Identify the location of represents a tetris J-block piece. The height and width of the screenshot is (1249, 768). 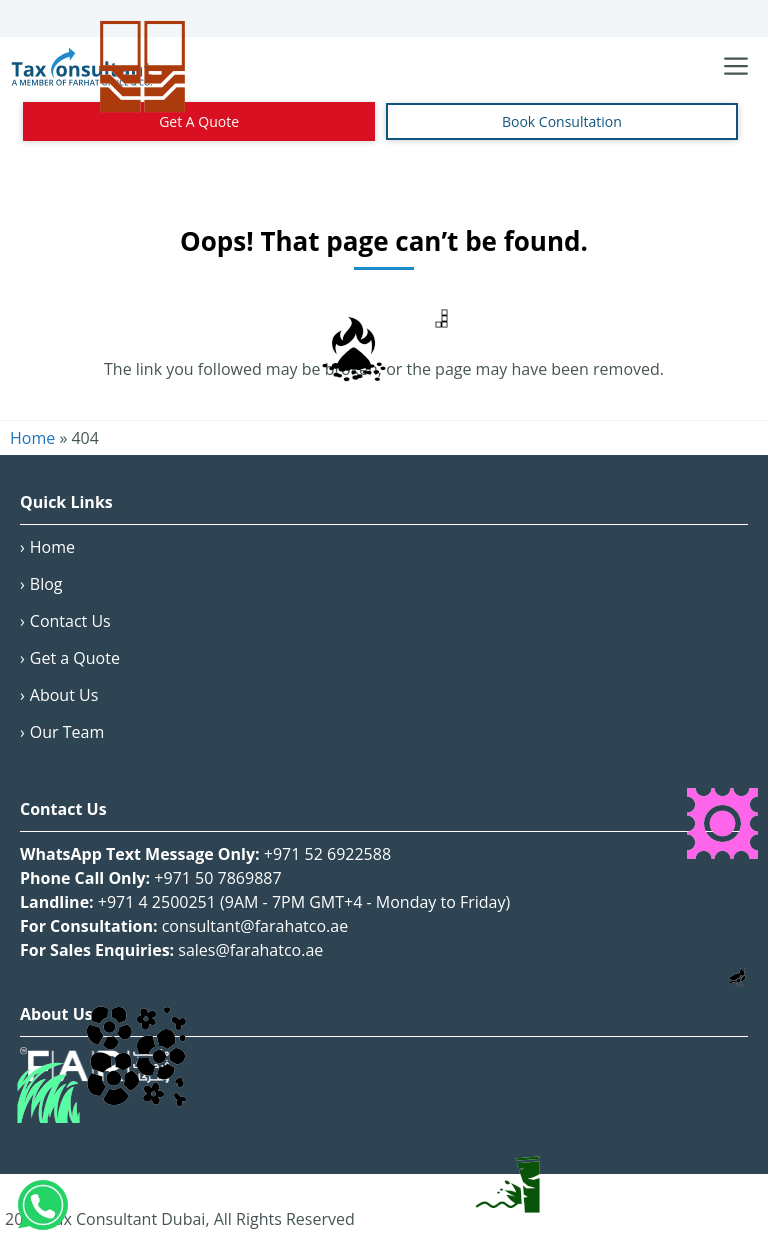
(441, 318).